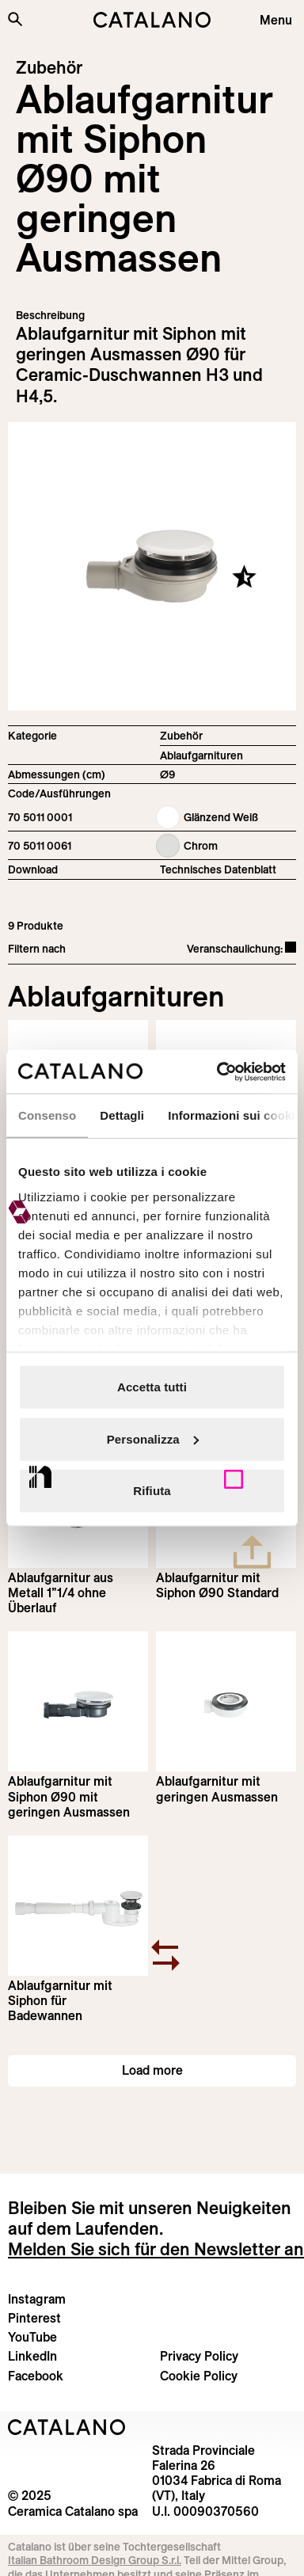 This screenshot has height=2576, width=304. Describe the element at coordinates (19, 1212) in the screenshot. I see `hibernate framework logo` at that location.